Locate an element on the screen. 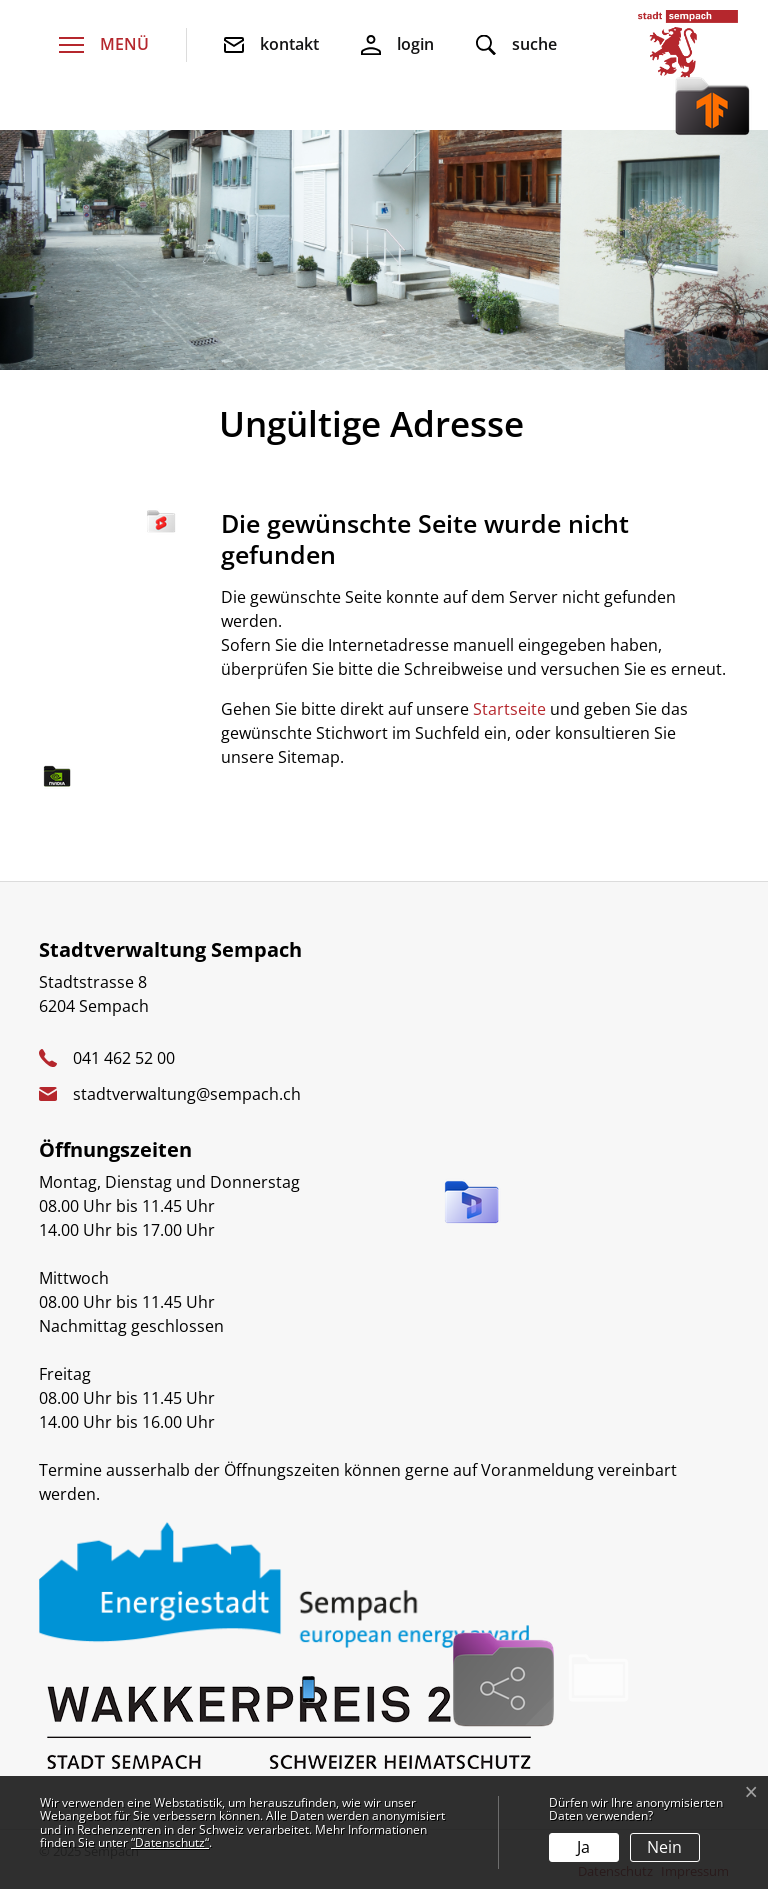 The image size is (768, 1889). open nvidia application files folder is located at coordinates (57, 777).